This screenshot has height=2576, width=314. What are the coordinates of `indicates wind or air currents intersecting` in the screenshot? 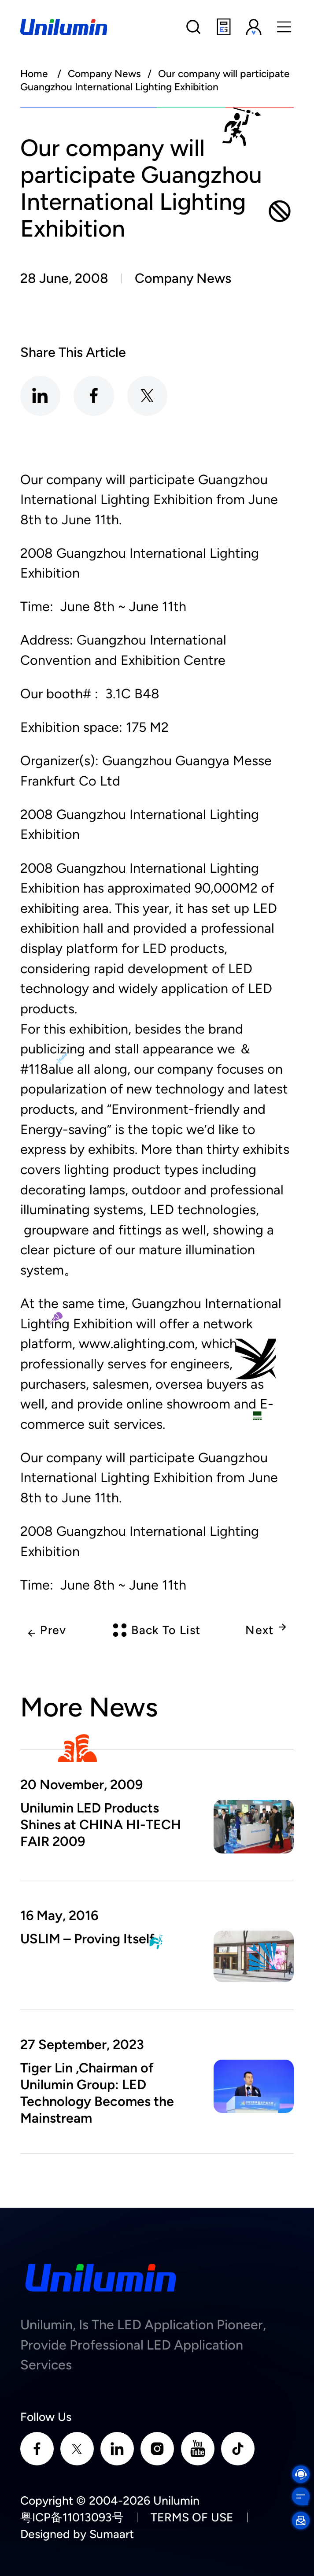 It's located at (255, 1359).